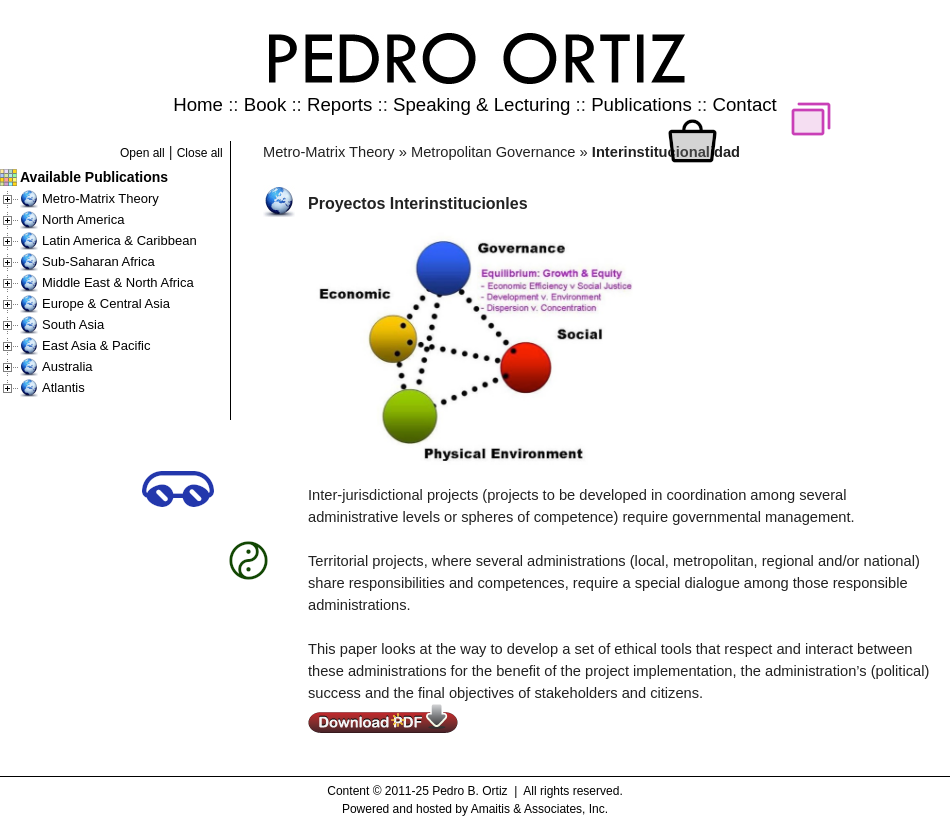  Describe the element at coordinates (692, 143) in the screenshot. I see `view your shopping bag` at that location.